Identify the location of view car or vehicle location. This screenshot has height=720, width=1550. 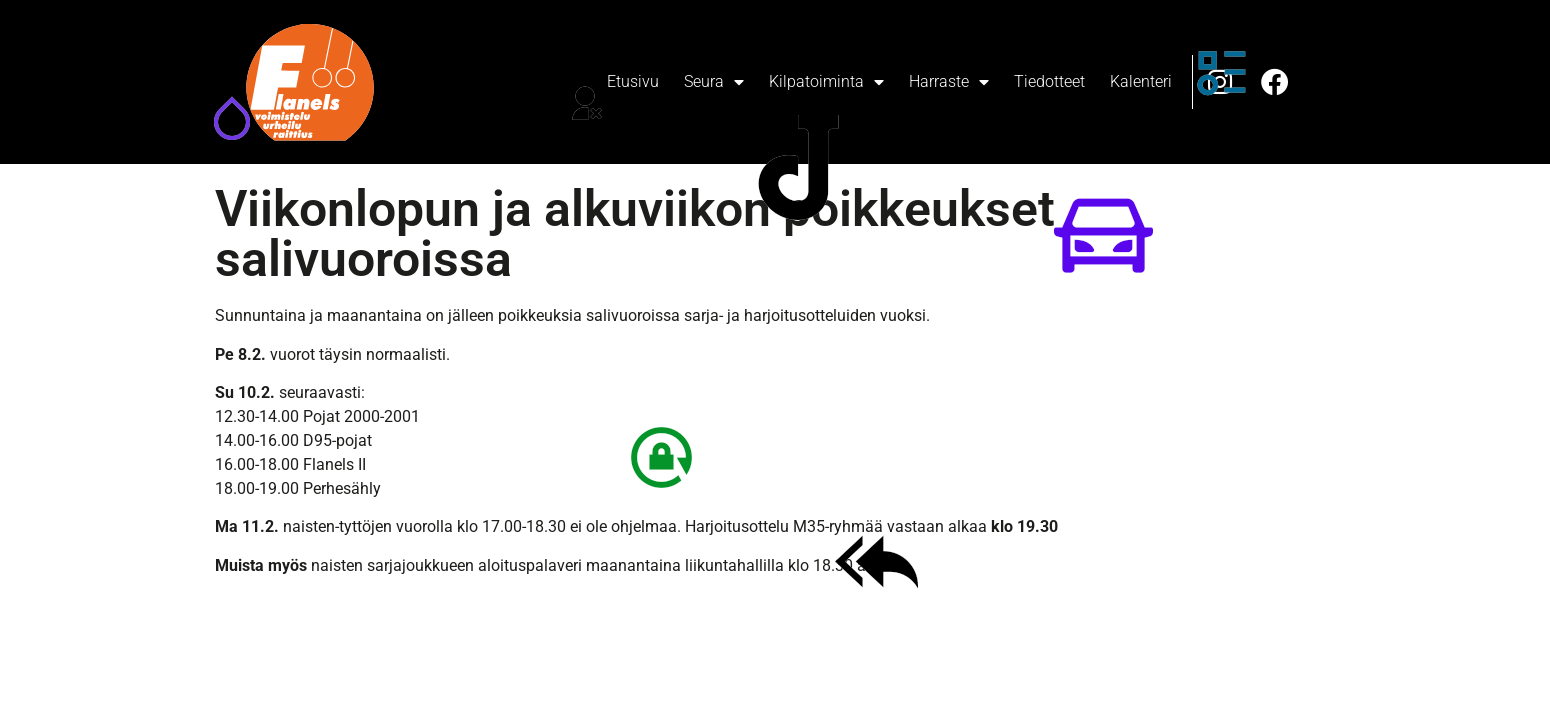
(1103, 231).